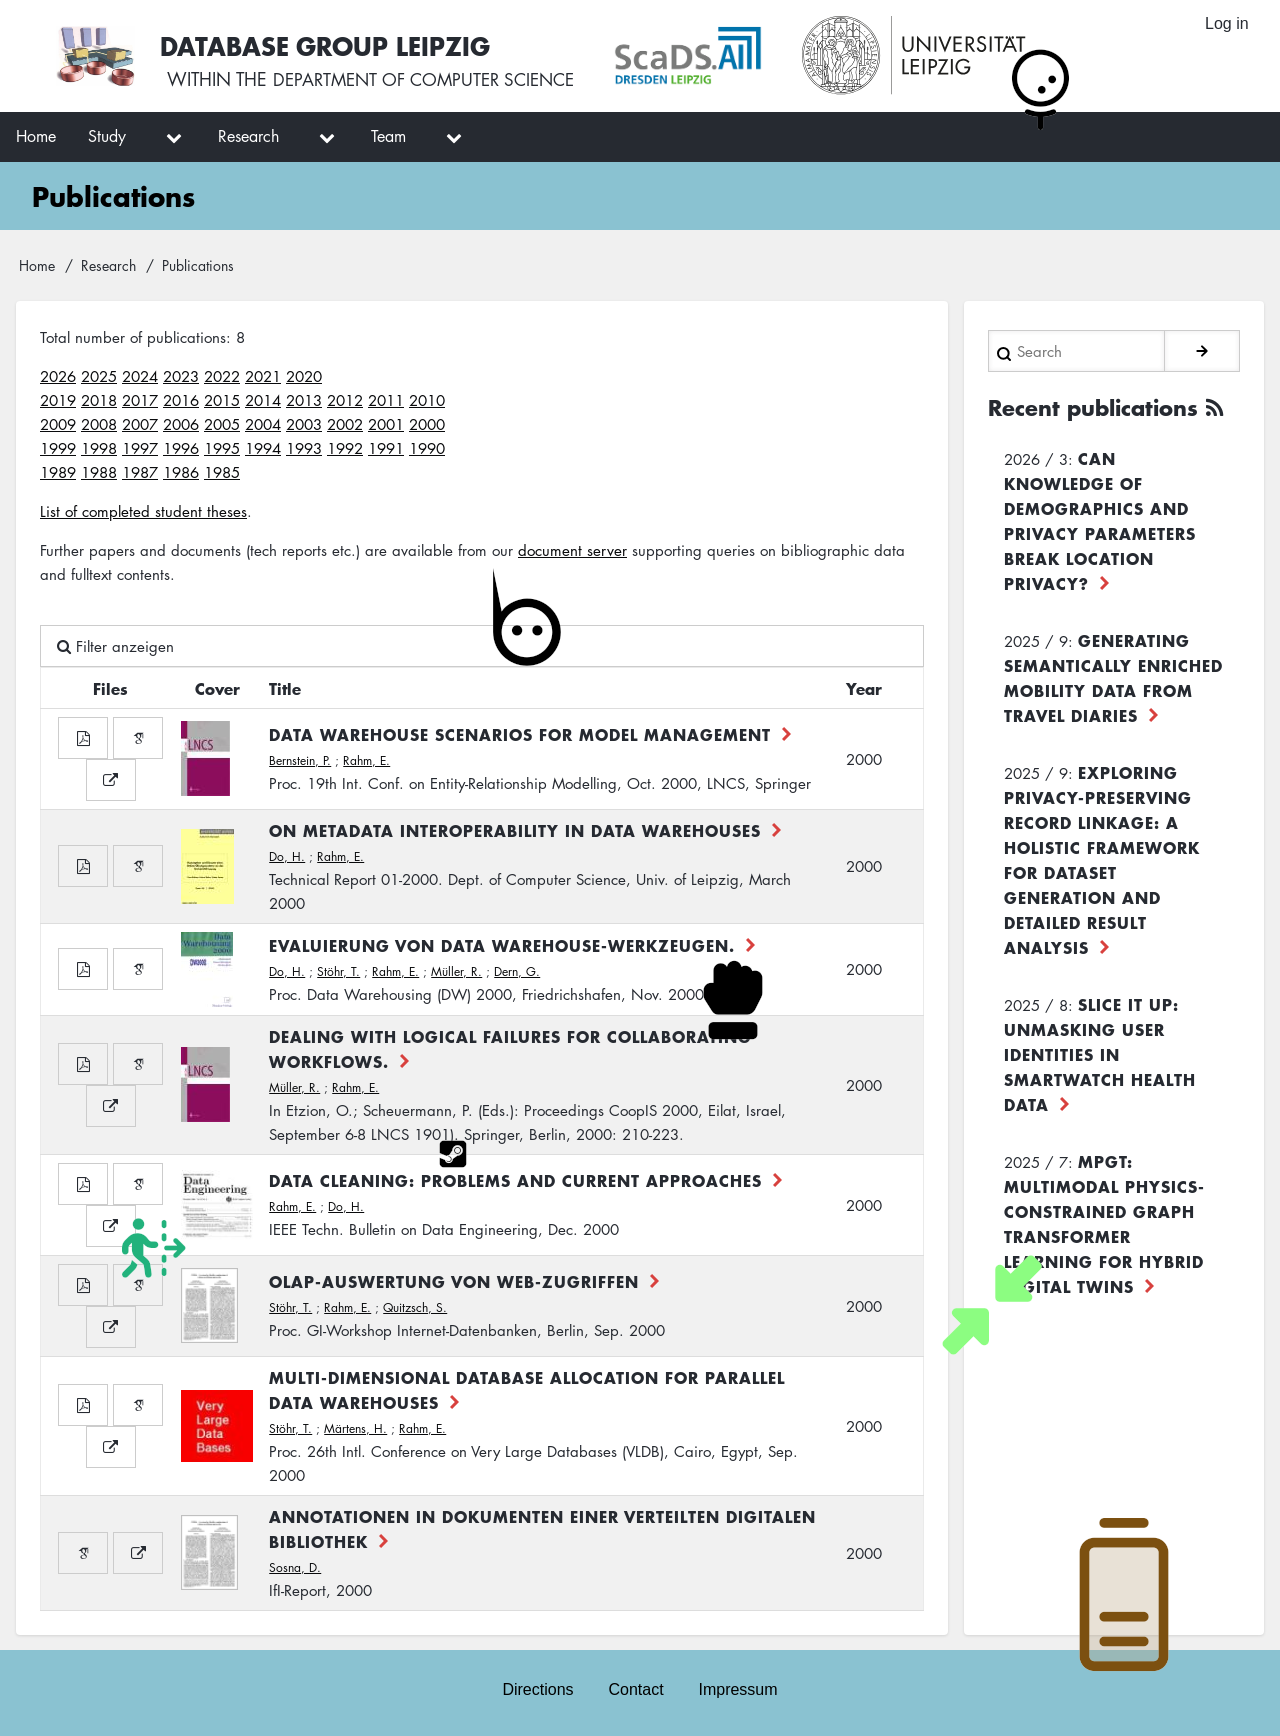 This screenshot has height=1736, width=1280. I want to click on nimblr brand logo, so click(527, 617).